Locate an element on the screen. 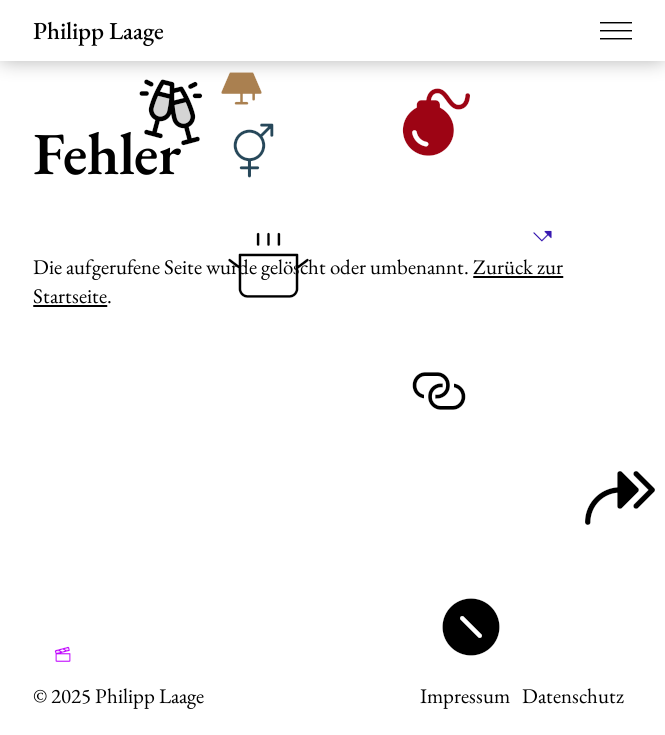 The image size is (665, 735). forward or share content to multiple recipients is located at coordinates (620, 498).